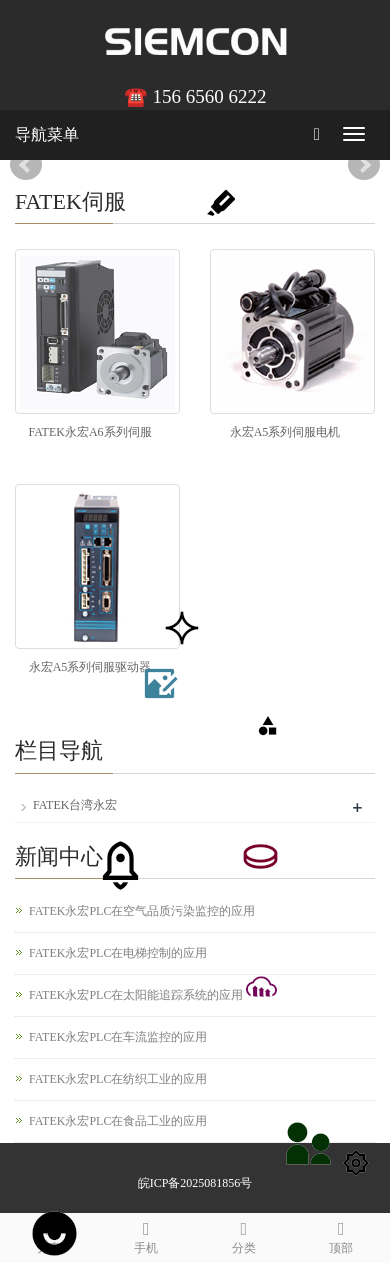 This screenshot has height=1263, width=390. I want to click on view your coin balance or currency, so click(260, 856).